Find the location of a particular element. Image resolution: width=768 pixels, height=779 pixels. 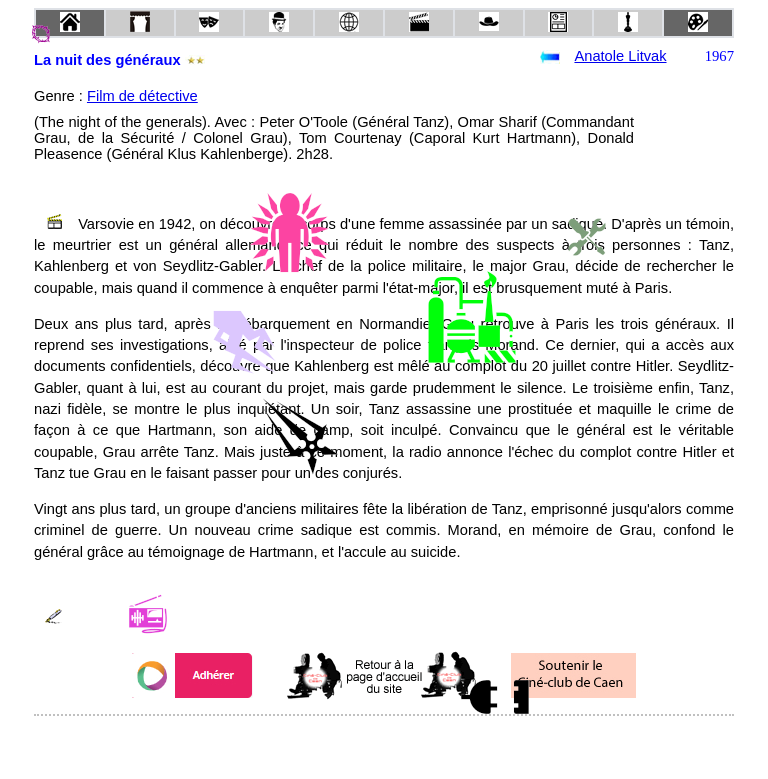

indicates disconnected or offline status is located at coordinates (495, 697).